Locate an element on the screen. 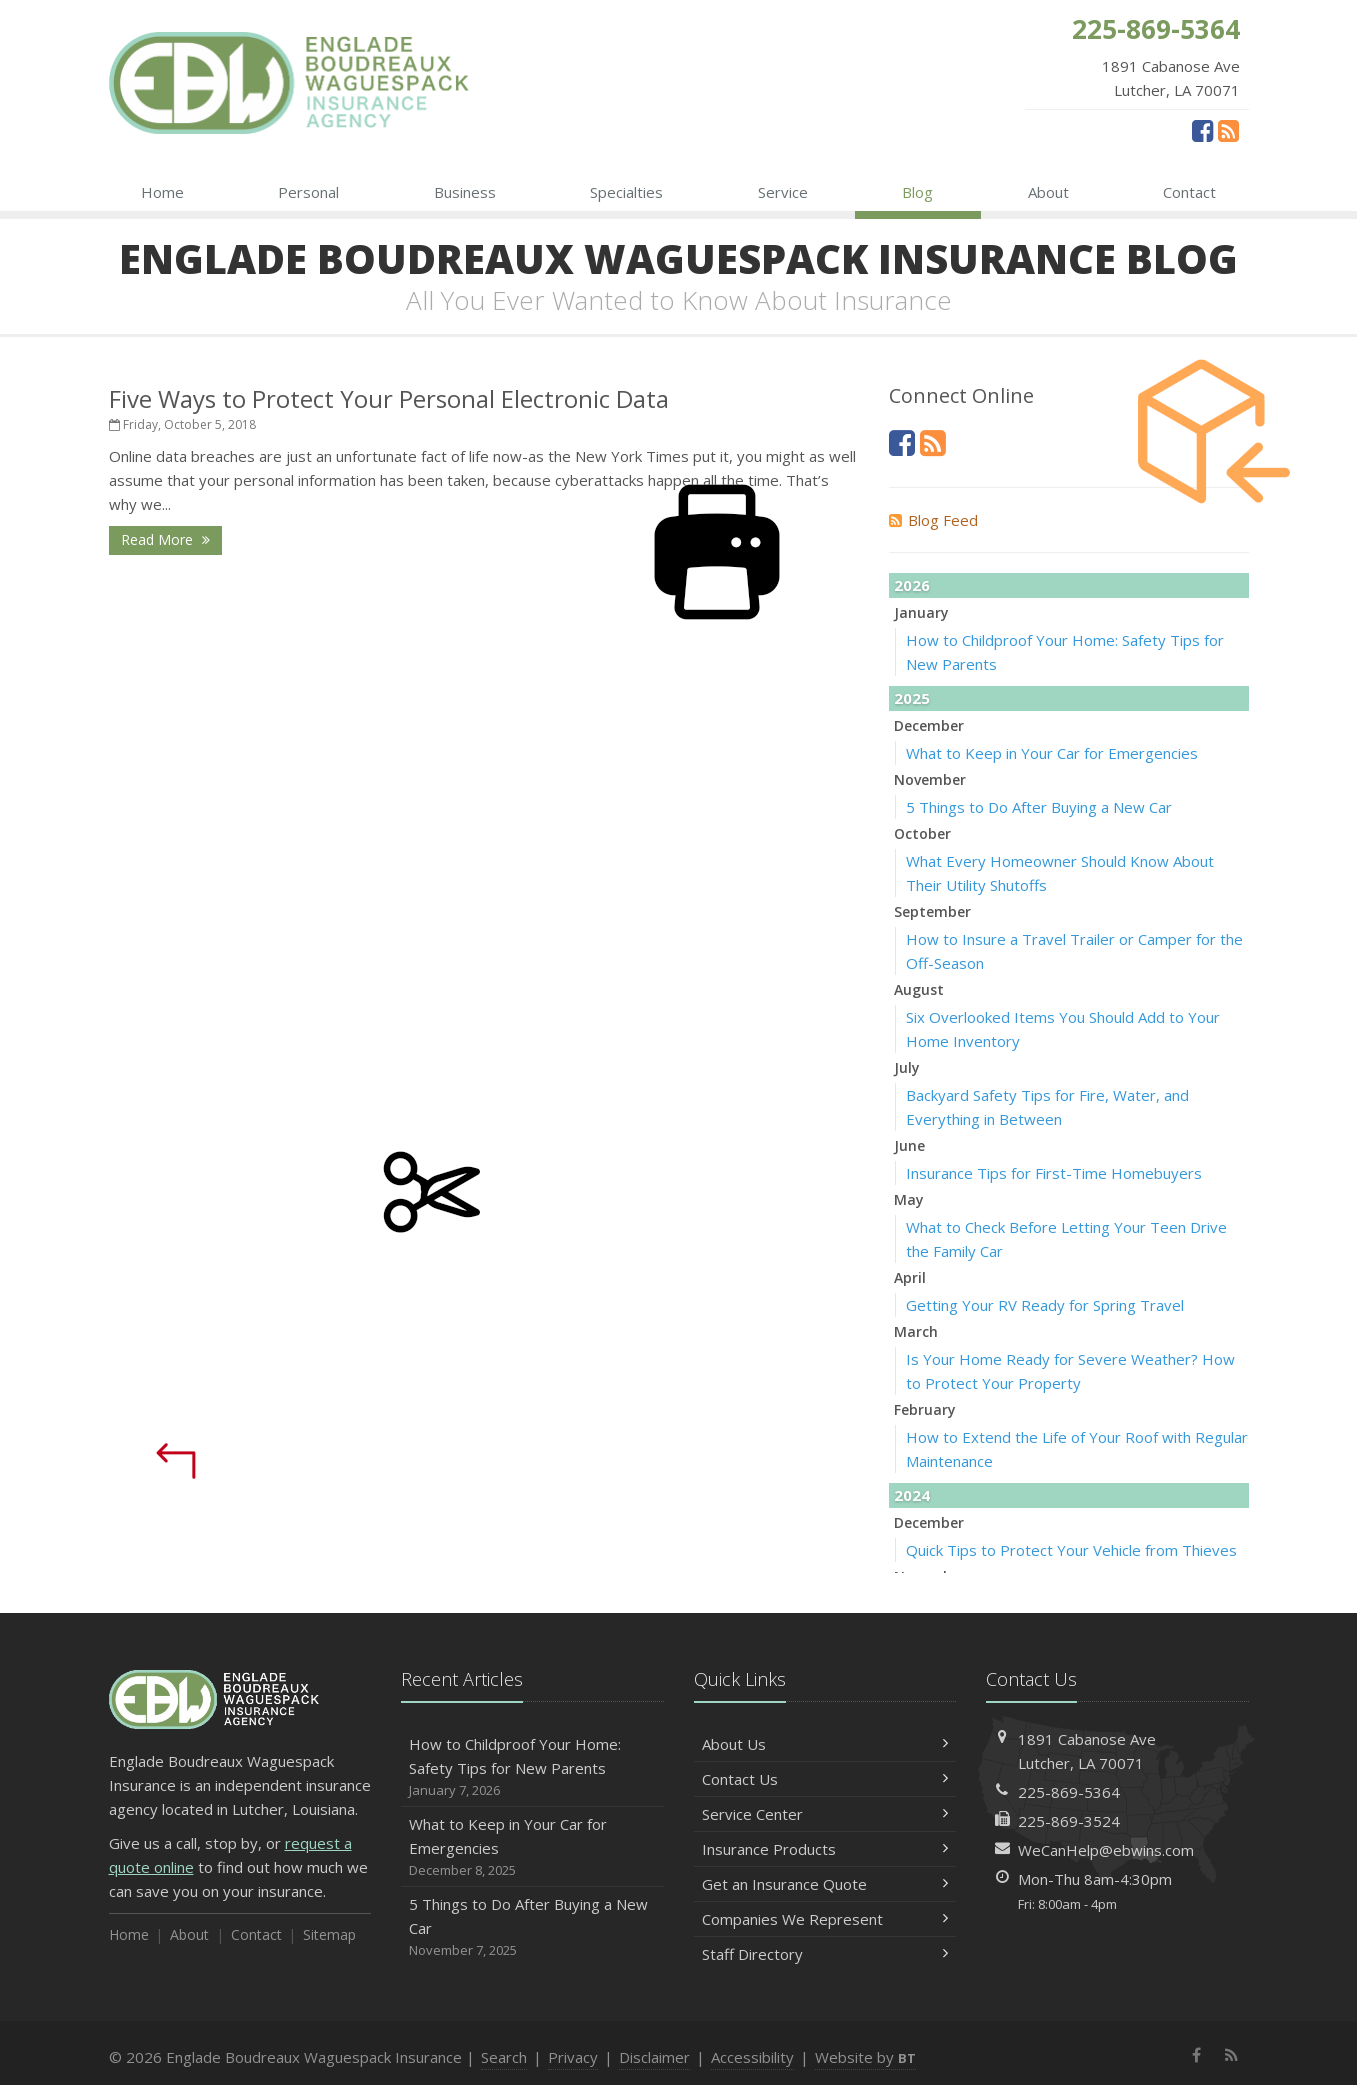 The width and height of the screenshot is (1357, 2085). go back to previous screen or step is located at coordinates (176, 1461).